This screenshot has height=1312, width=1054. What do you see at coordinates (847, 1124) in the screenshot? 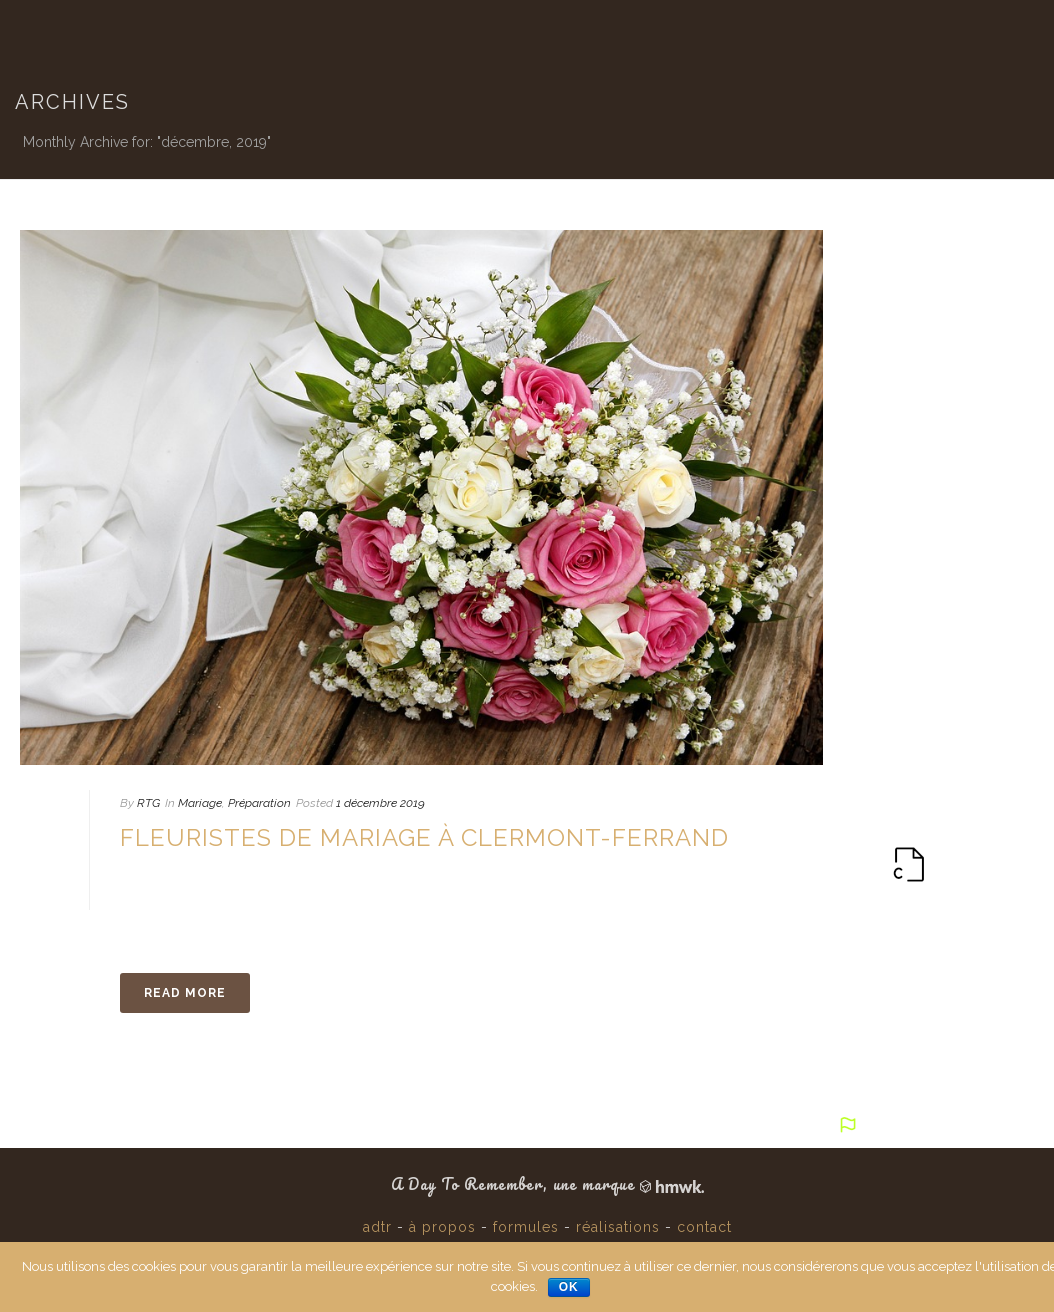
I see `flag or mark an item for follow-up` at bounding box center [847, 1124].